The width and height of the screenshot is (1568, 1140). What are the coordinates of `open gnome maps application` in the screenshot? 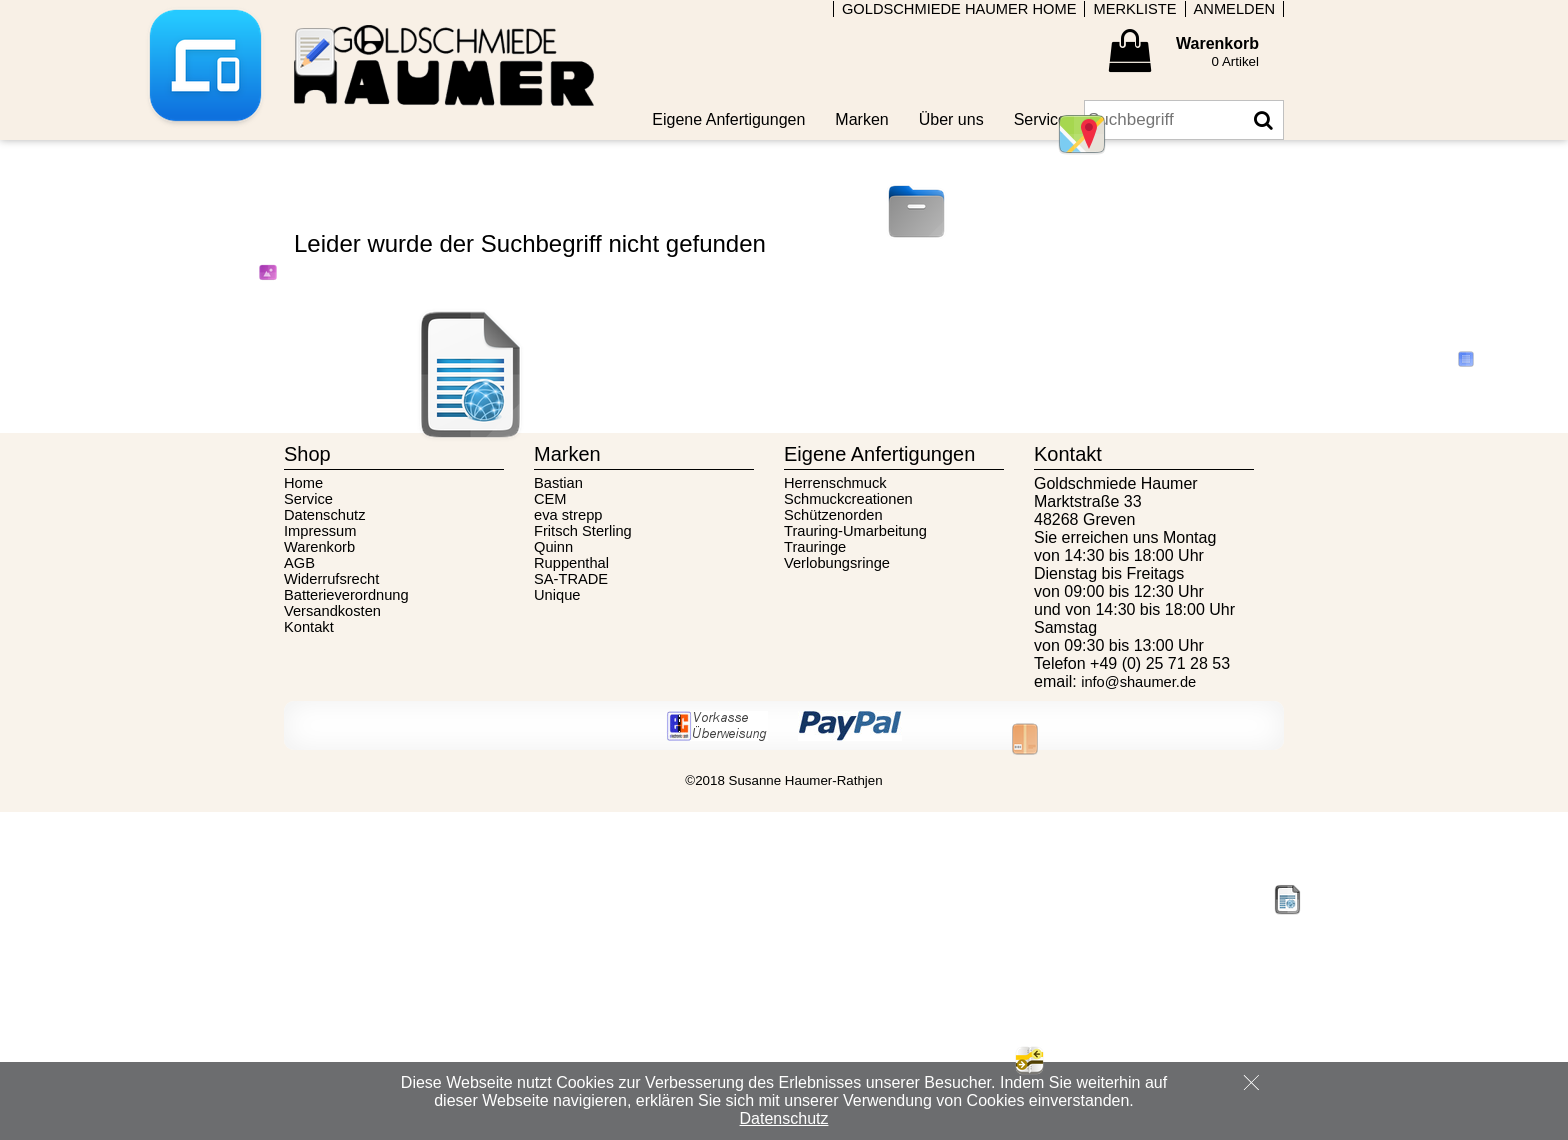 It's located at (1082, 134).